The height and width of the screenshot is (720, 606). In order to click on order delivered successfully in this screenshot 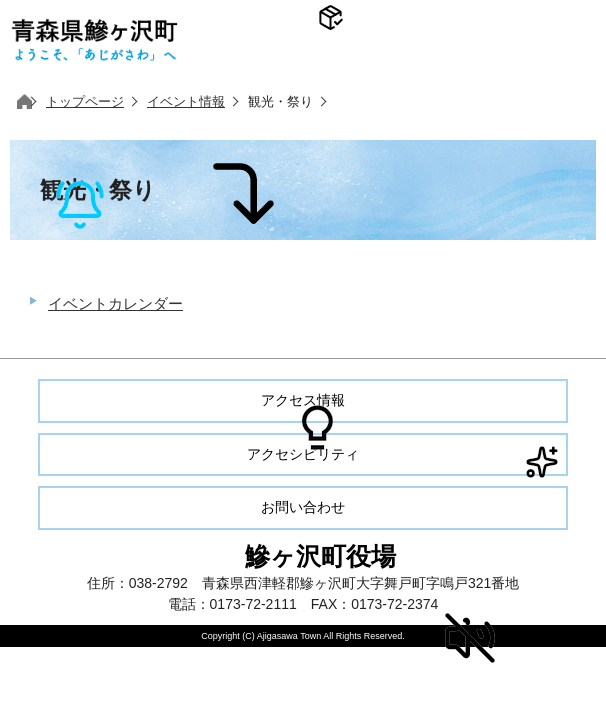, I will do `click(330, 17)`.